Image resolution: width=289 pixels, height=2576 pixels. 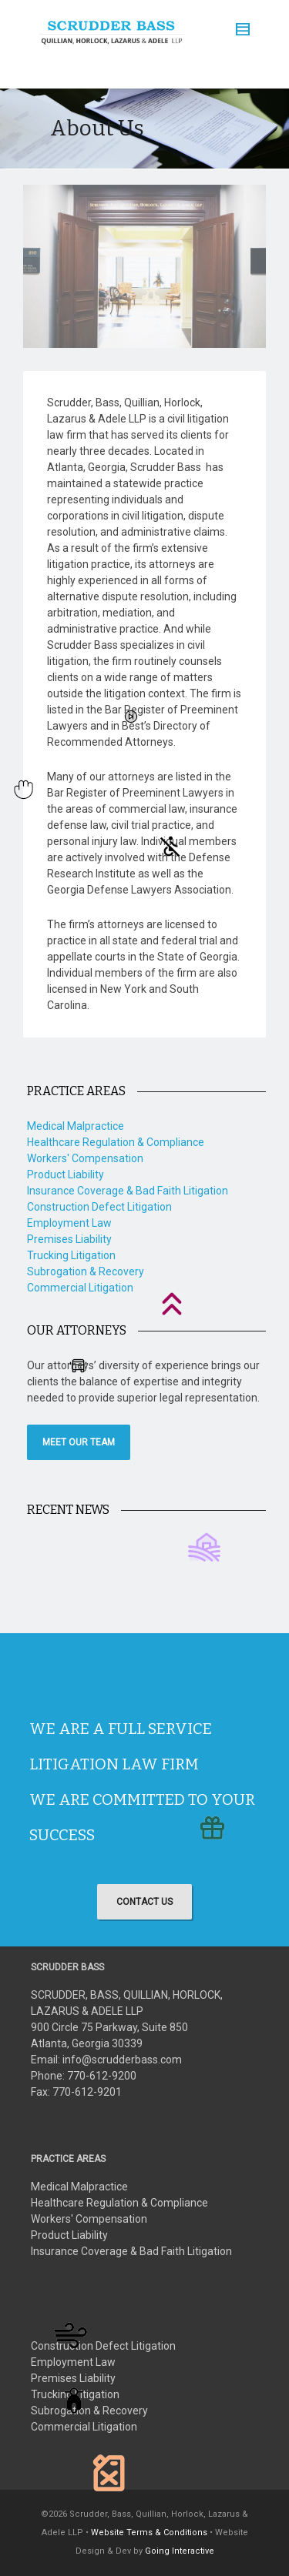 I want to click on view current wind conditions, so click(x=70, y=2335).